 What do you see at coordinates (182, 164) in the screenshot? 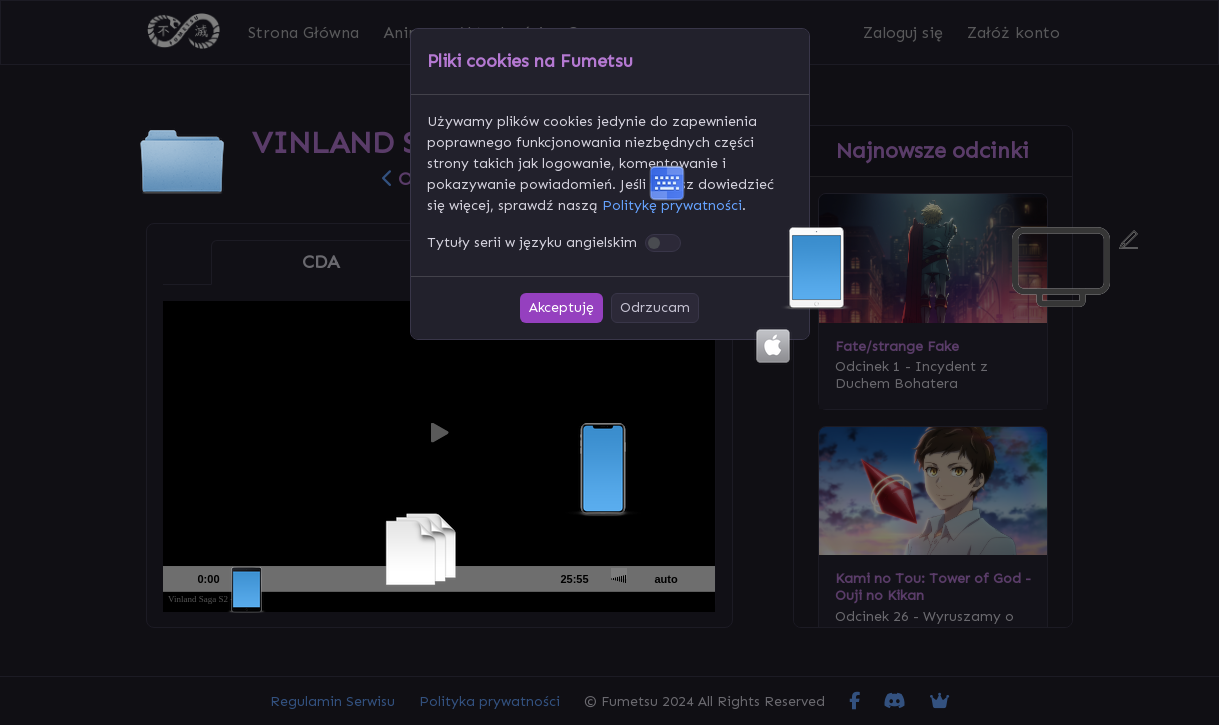
I see `access notes or text annotations in the organizer` at bounding box center [182, 164].